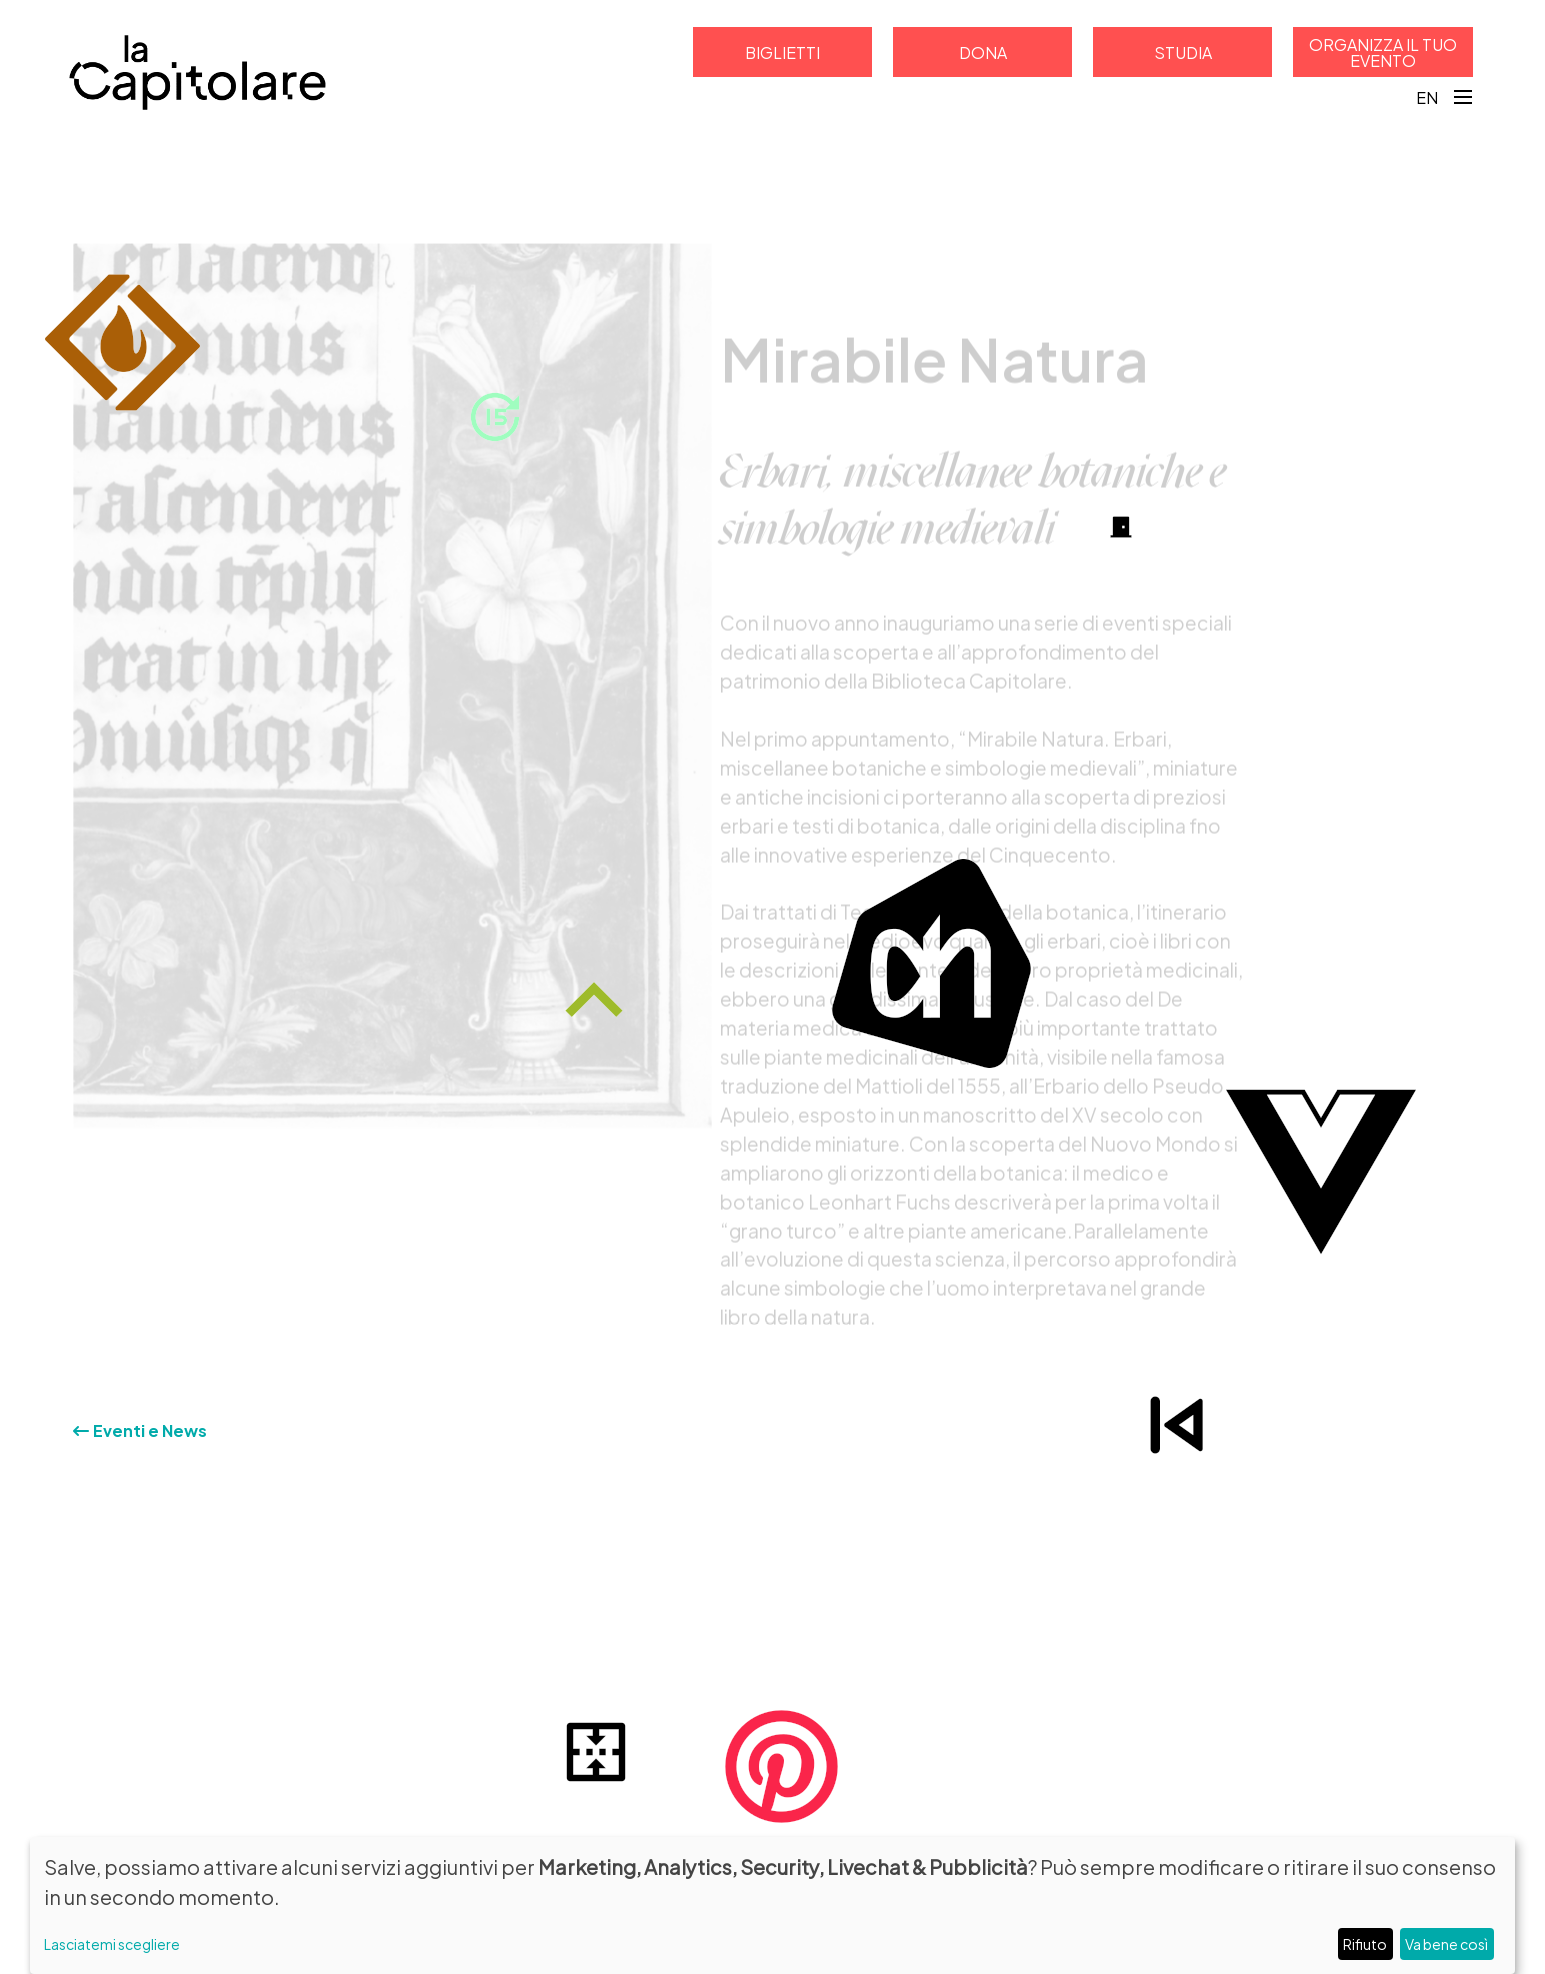 The height and width of the screenshot is (1974, 1545). Describe the element at coordinates (1121, 527) in the screenshot. I see `indicates a private or restricted area` at that location.